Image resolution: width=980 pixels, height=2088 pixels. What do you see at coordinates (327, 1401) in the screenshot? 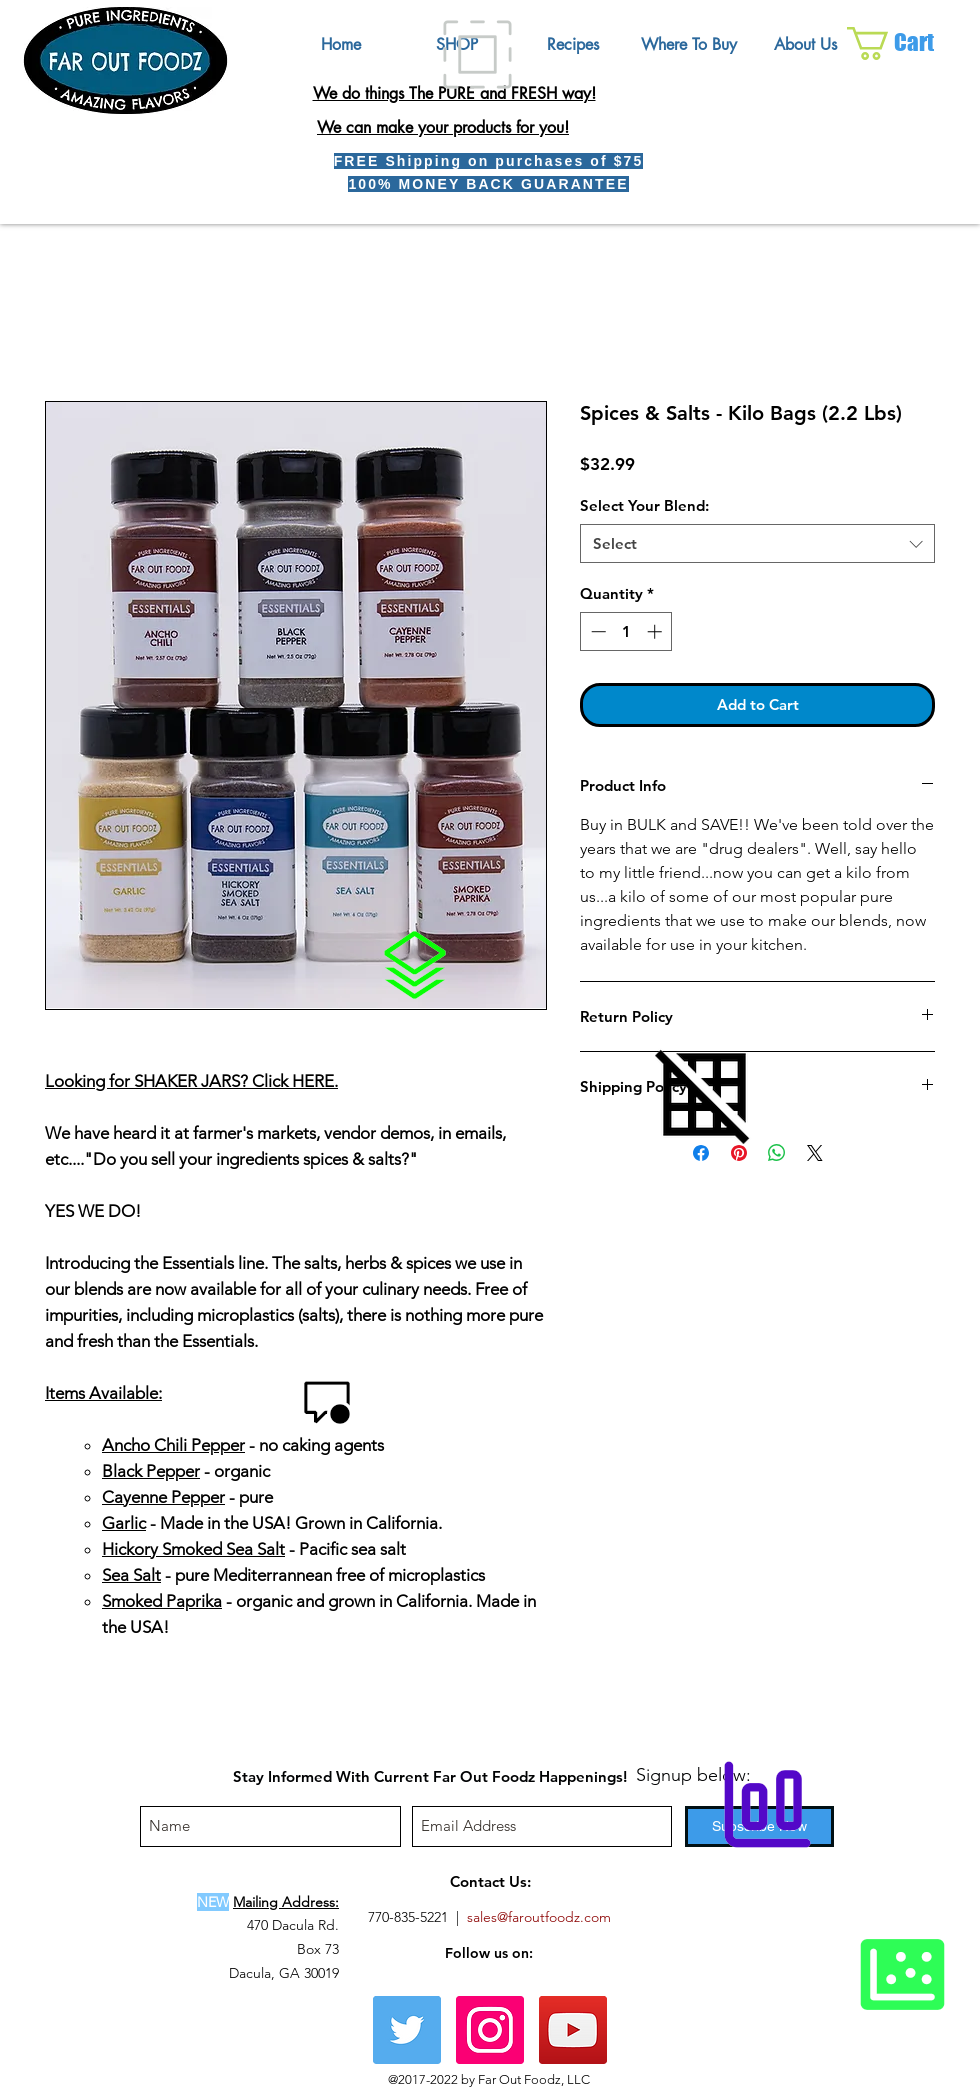
I see `view unresolved comments` at bounding box center [327, 1401].